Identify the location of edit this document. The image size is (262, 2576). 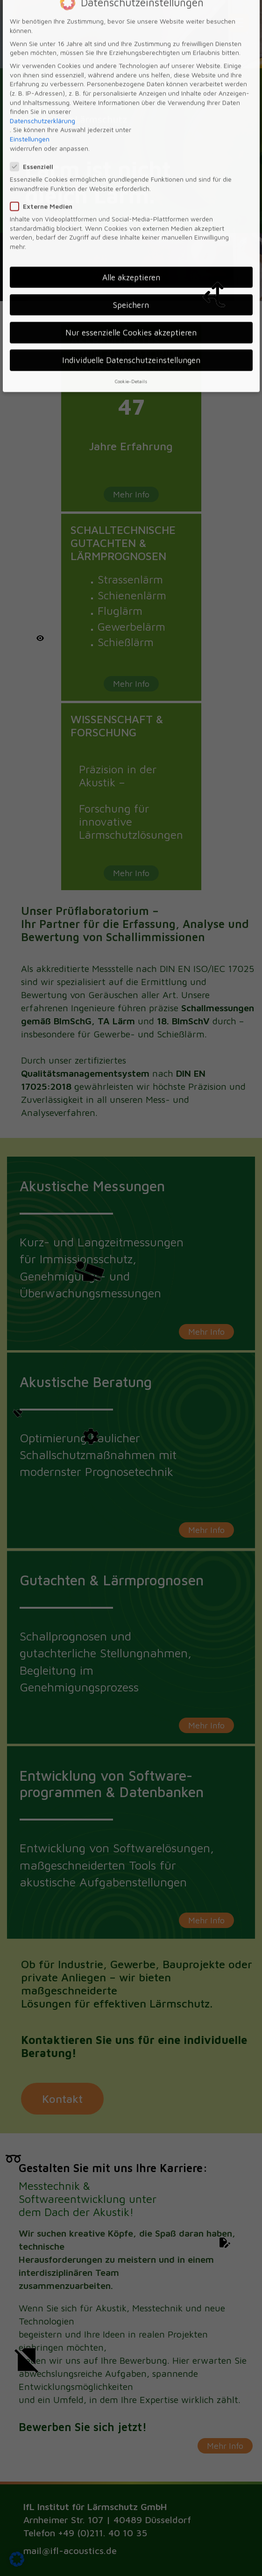
(224, 2242).